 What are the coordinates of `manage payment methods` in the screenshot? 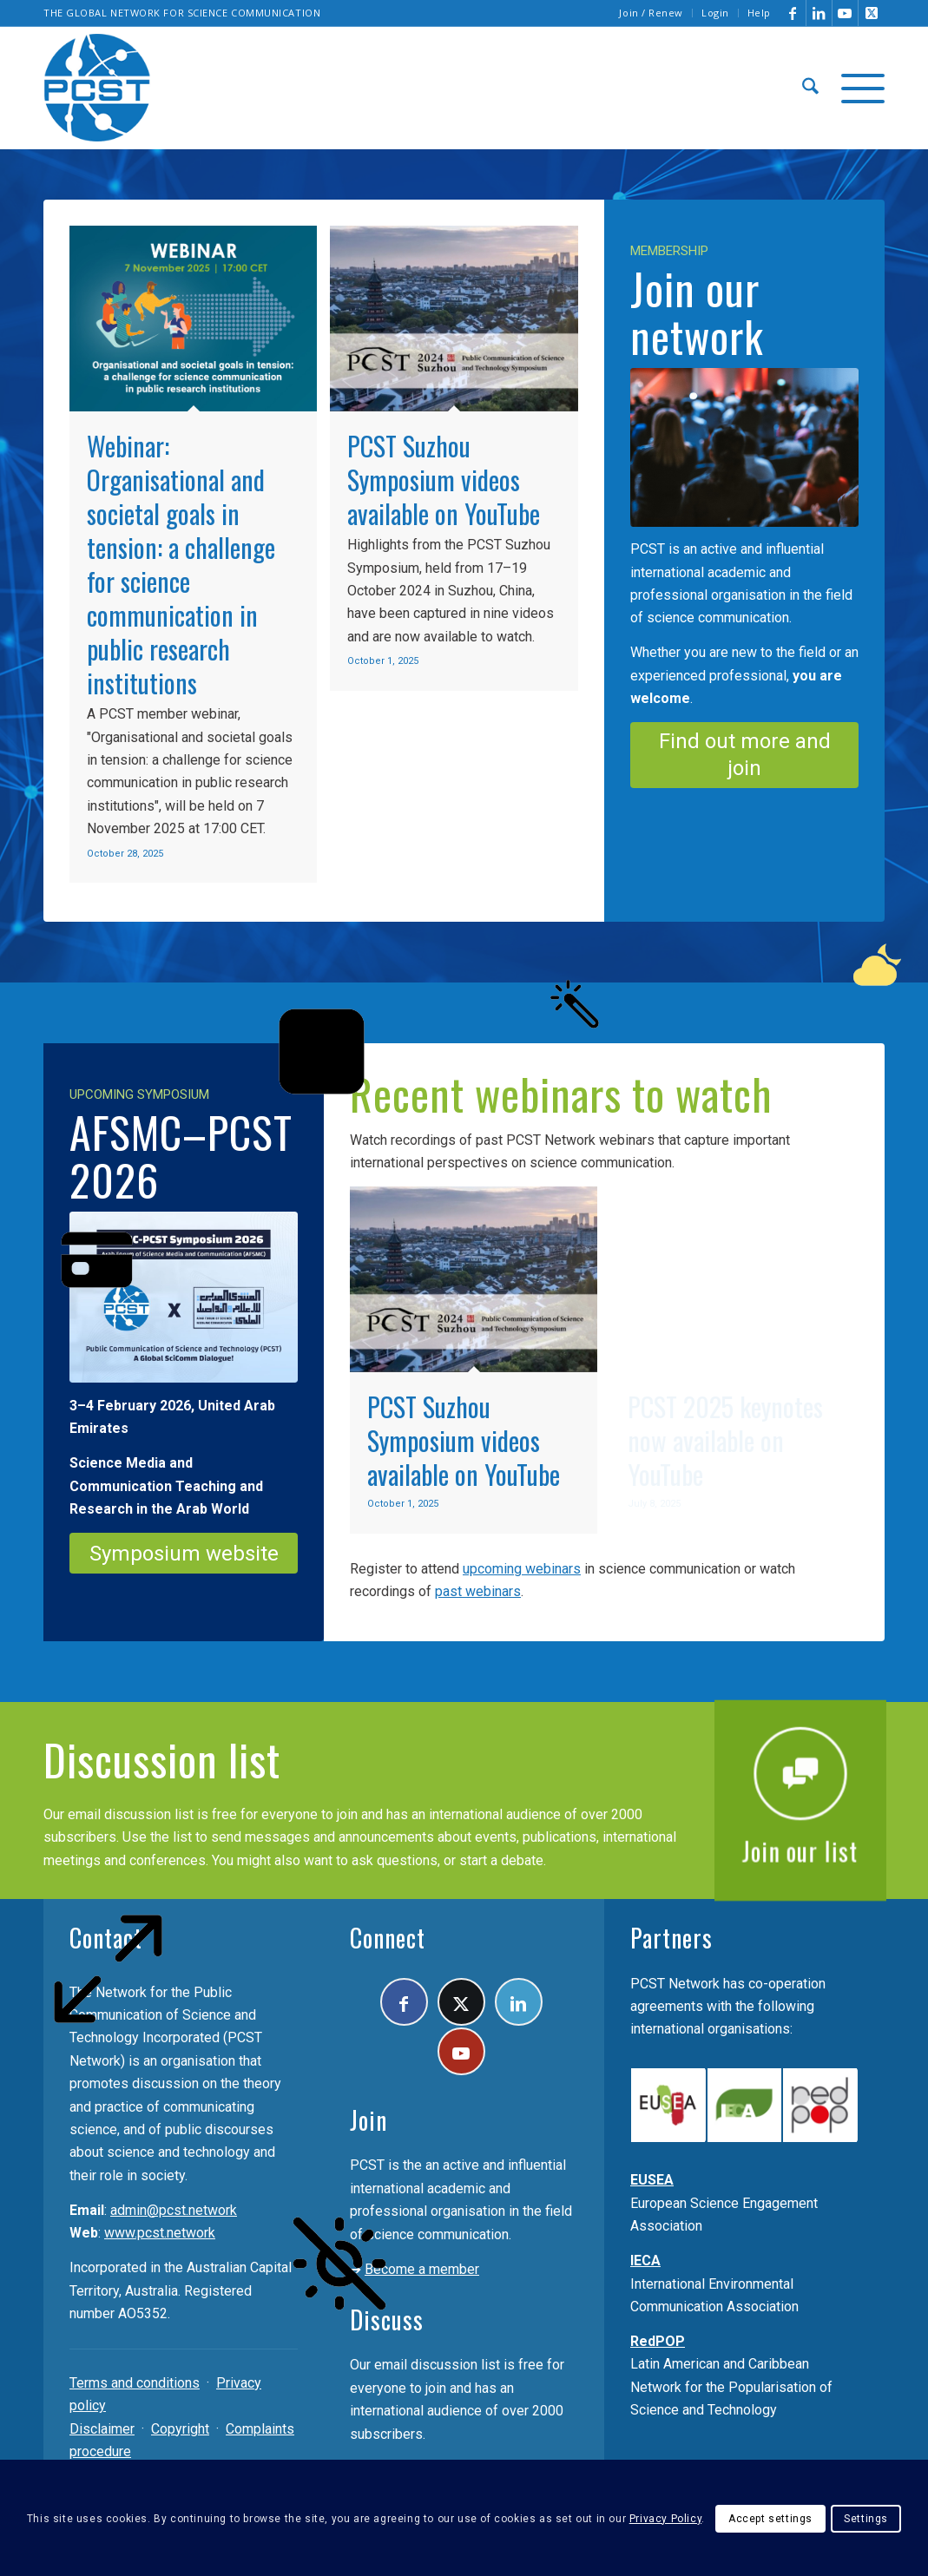 It's located at (96, 1259).